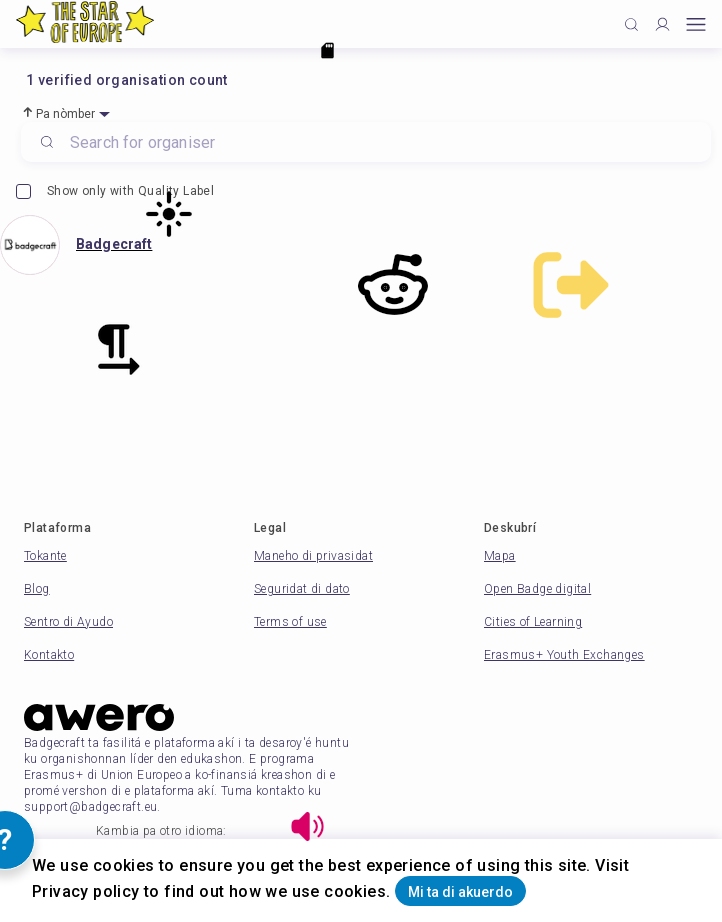  Describe the element at coordinates (116, 350) in the screenshot. I see `set text direction to left-to-right` at that location.